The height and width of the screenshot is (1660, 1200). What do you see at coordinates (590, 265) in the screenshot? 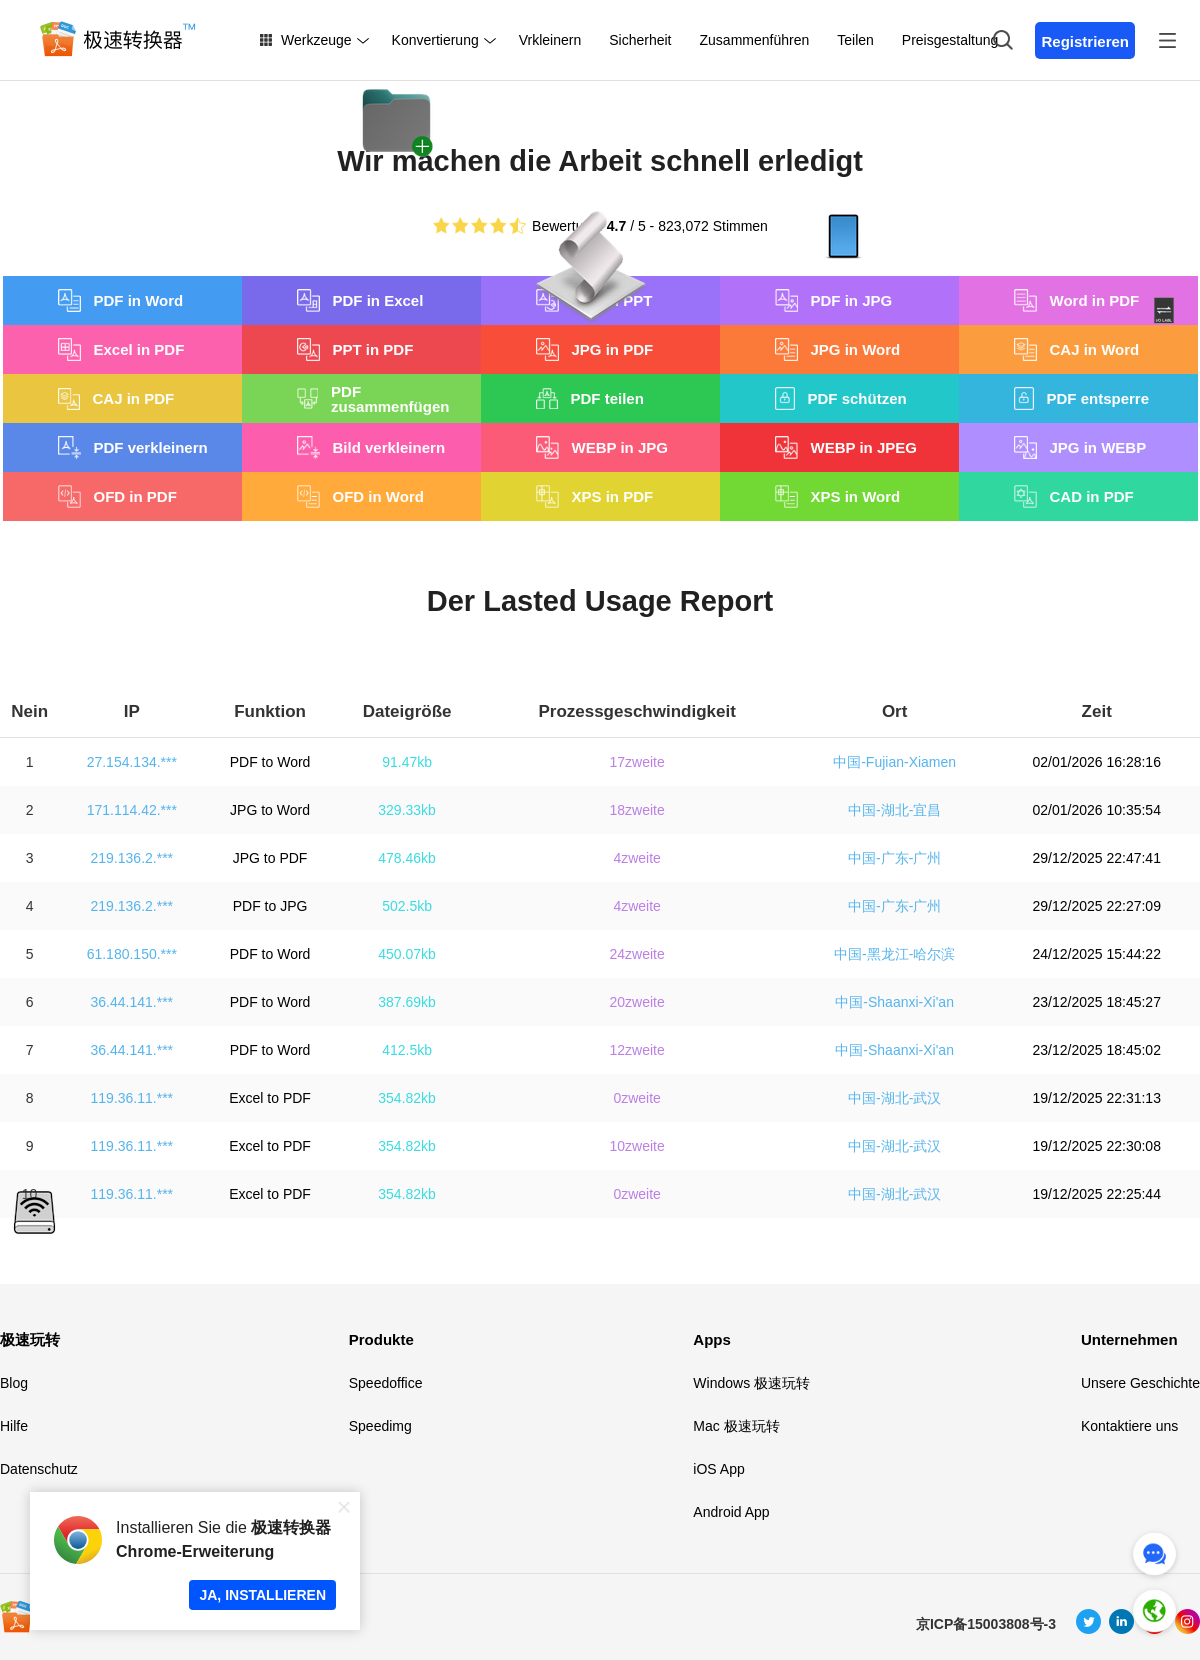
I see `access the script menu application` at bounding box center [590, 265].